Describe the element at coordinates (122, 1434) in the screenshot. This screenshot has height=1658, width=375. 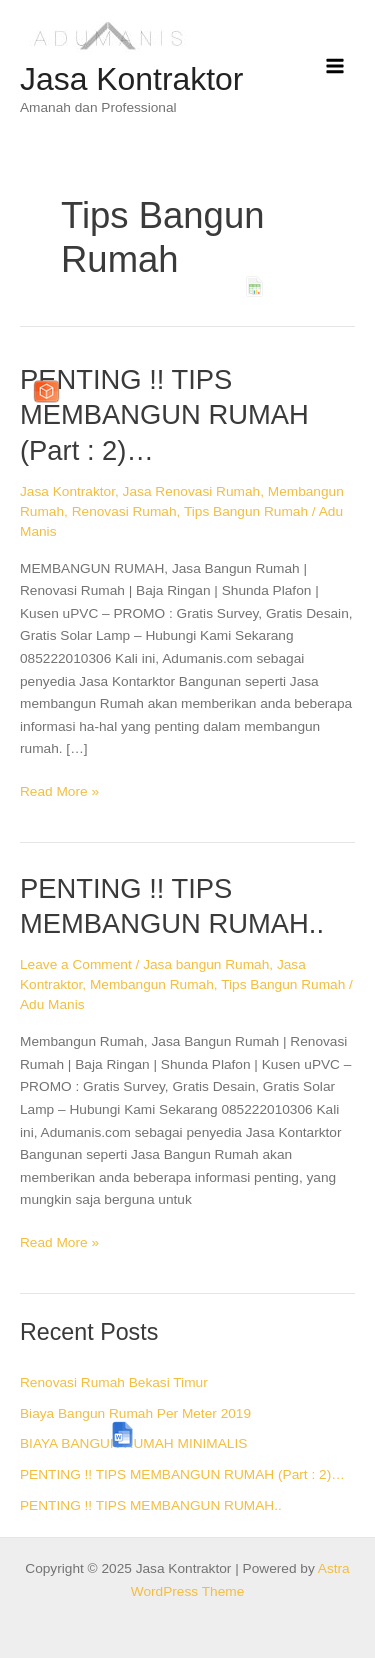
I see `open a microsoft word document` at that location.